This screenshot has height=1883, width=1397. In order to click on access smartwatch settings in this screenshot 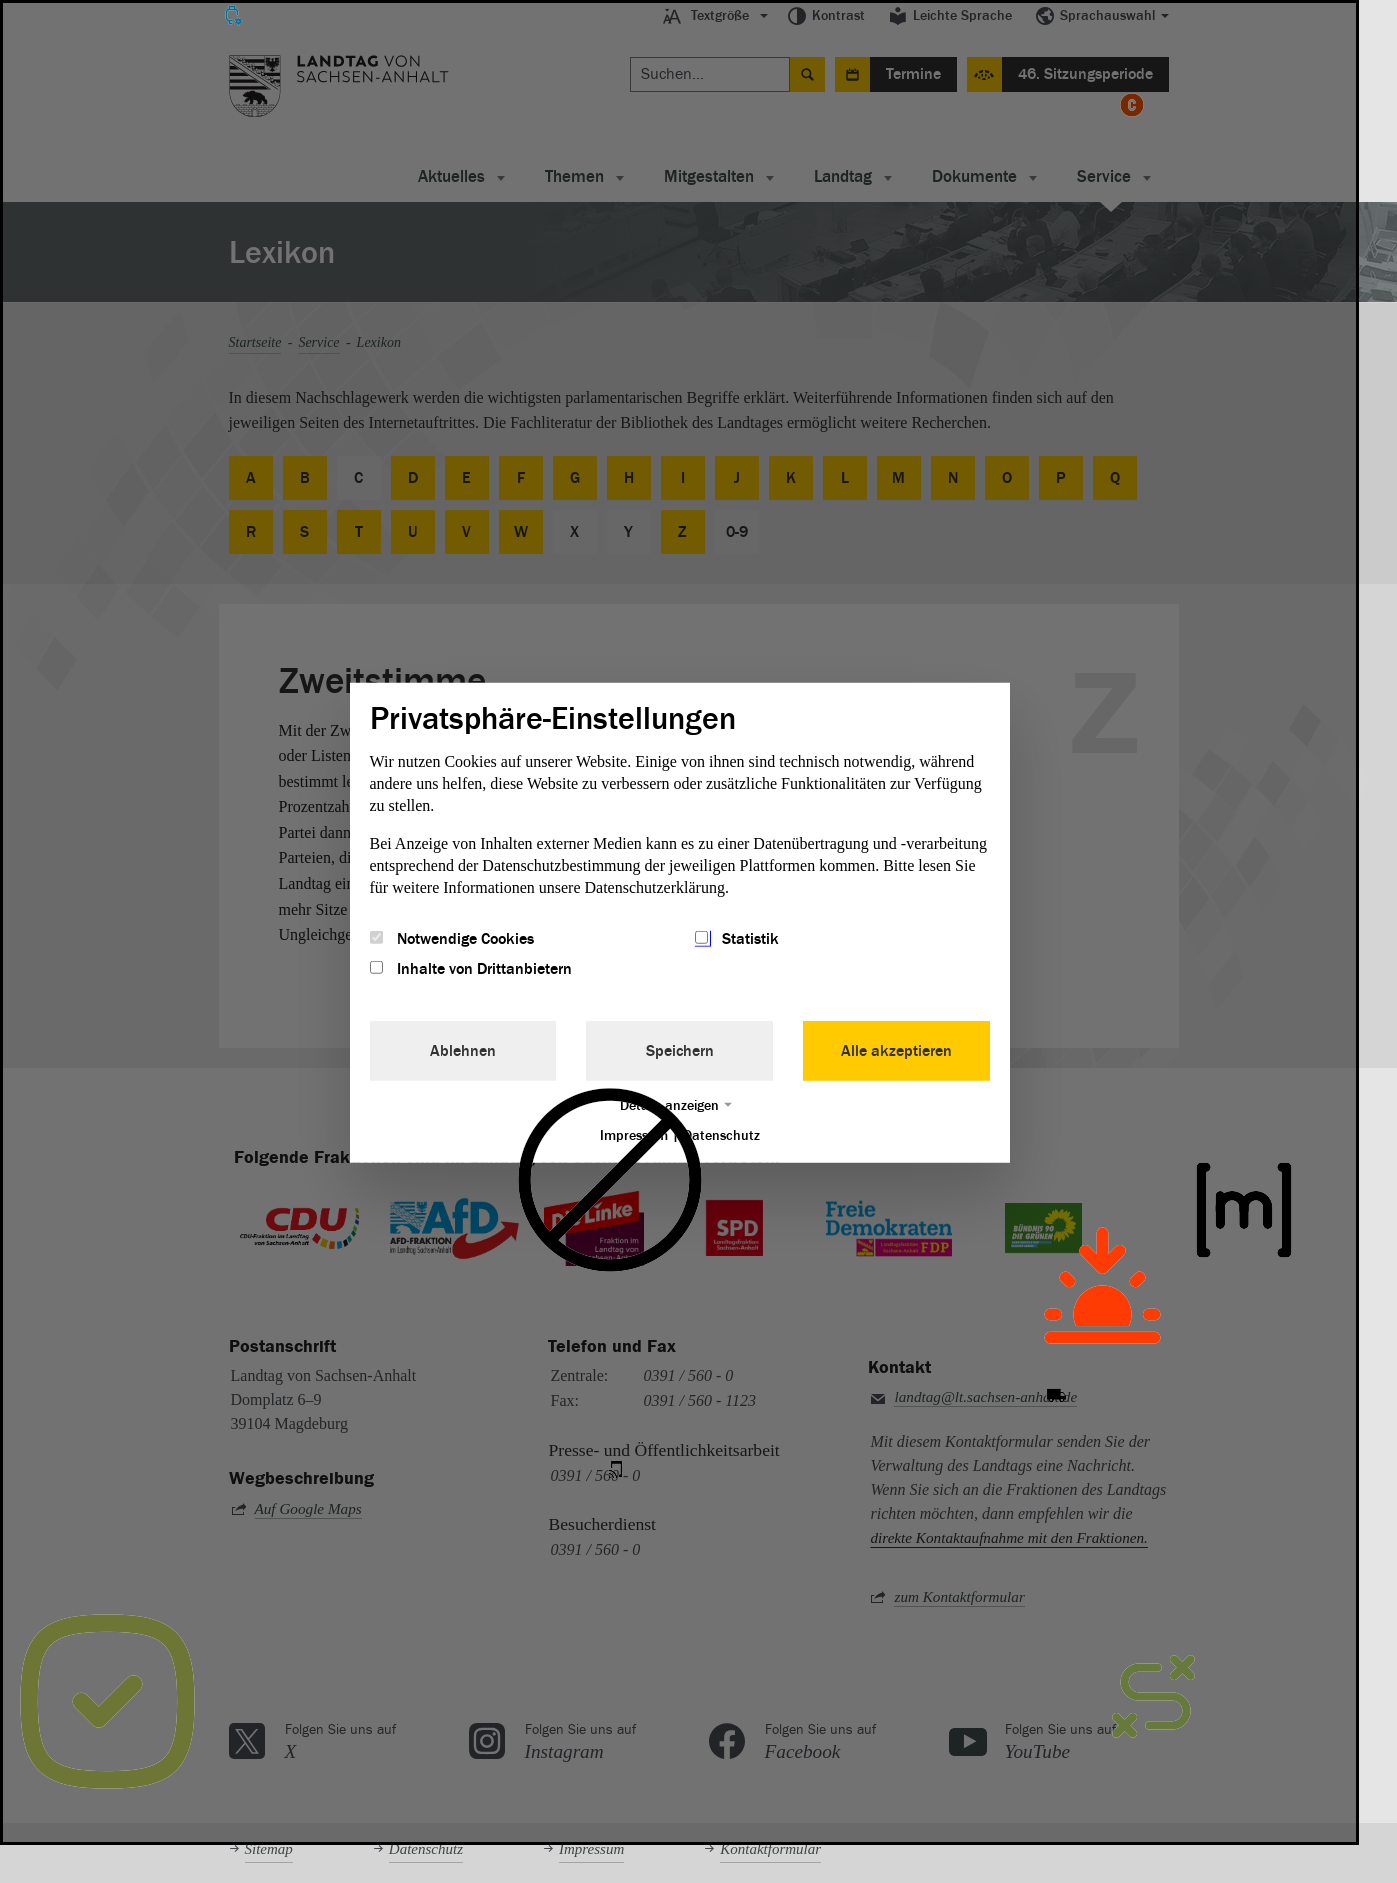, I will do `click(232, 15)`.